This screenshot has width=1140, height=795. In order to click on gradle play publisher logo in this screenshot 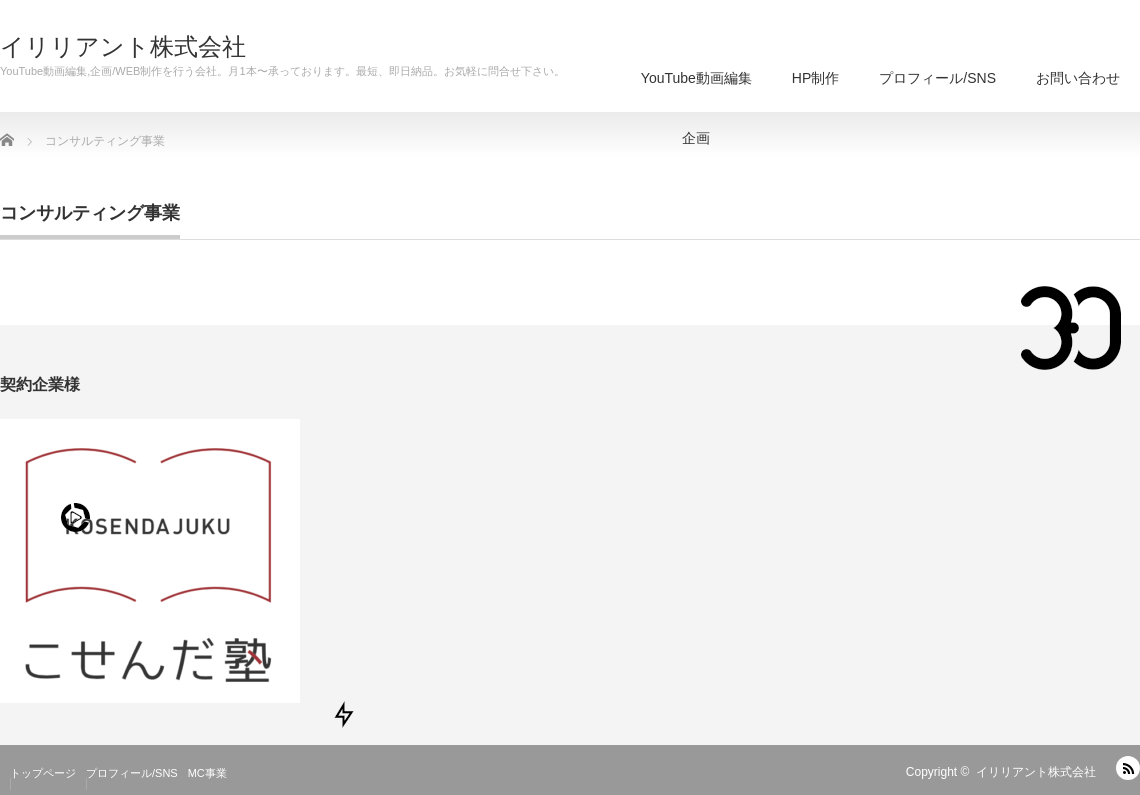, I will do `click(75, 517)`.